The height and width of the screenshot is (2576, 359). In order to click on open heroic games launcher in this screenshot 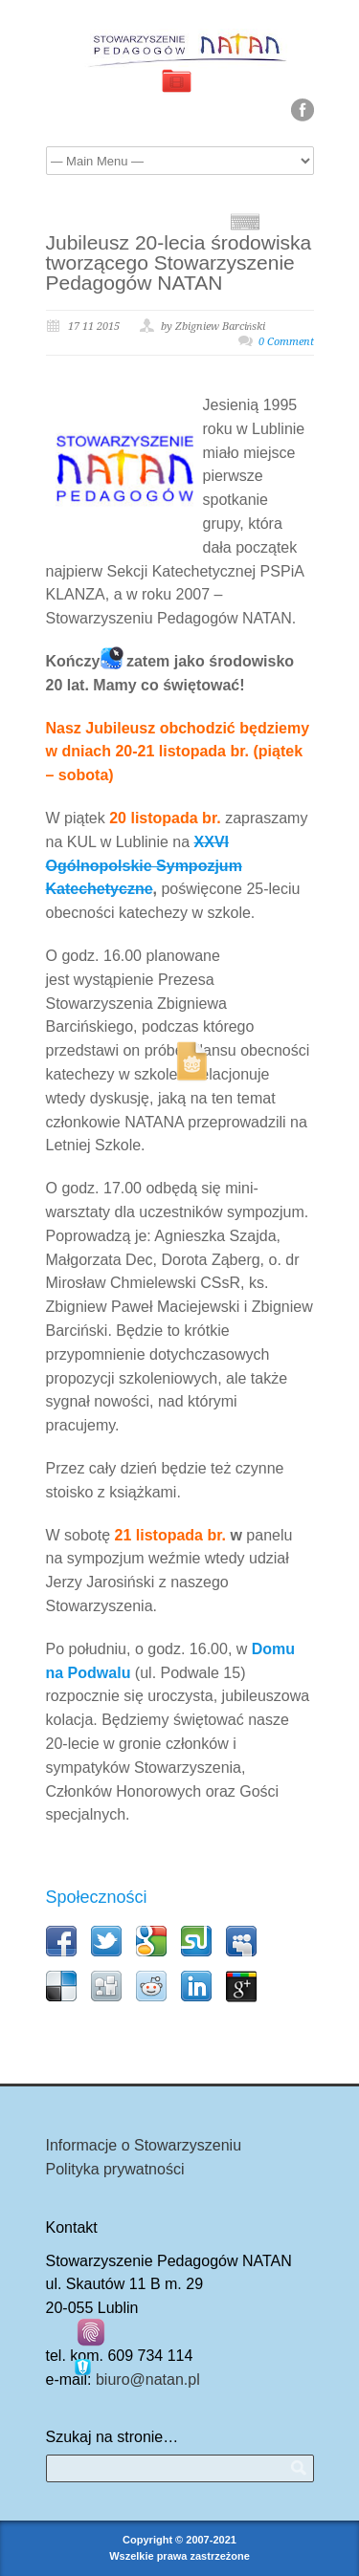, I will do `click(82, 2367)`.